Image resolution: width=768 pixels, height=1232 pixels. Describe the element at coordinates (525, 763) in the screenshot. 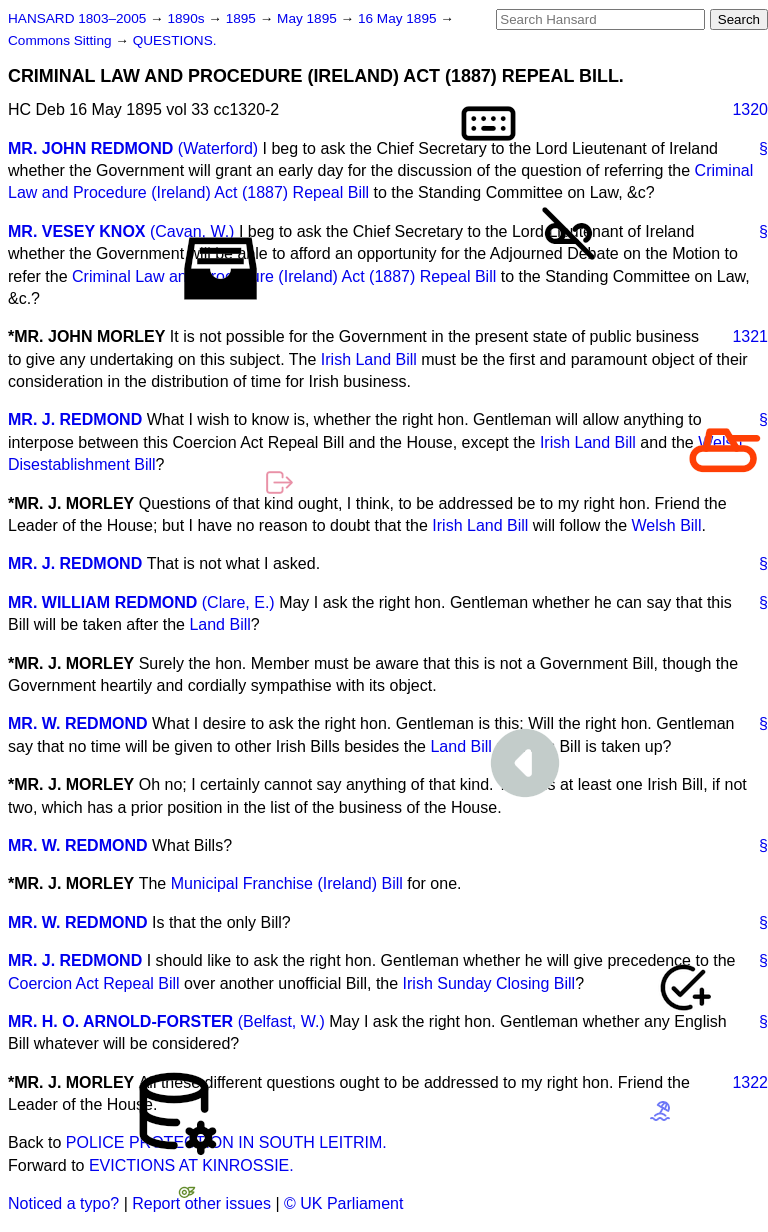

I see `go back to the previous screen` at that location.